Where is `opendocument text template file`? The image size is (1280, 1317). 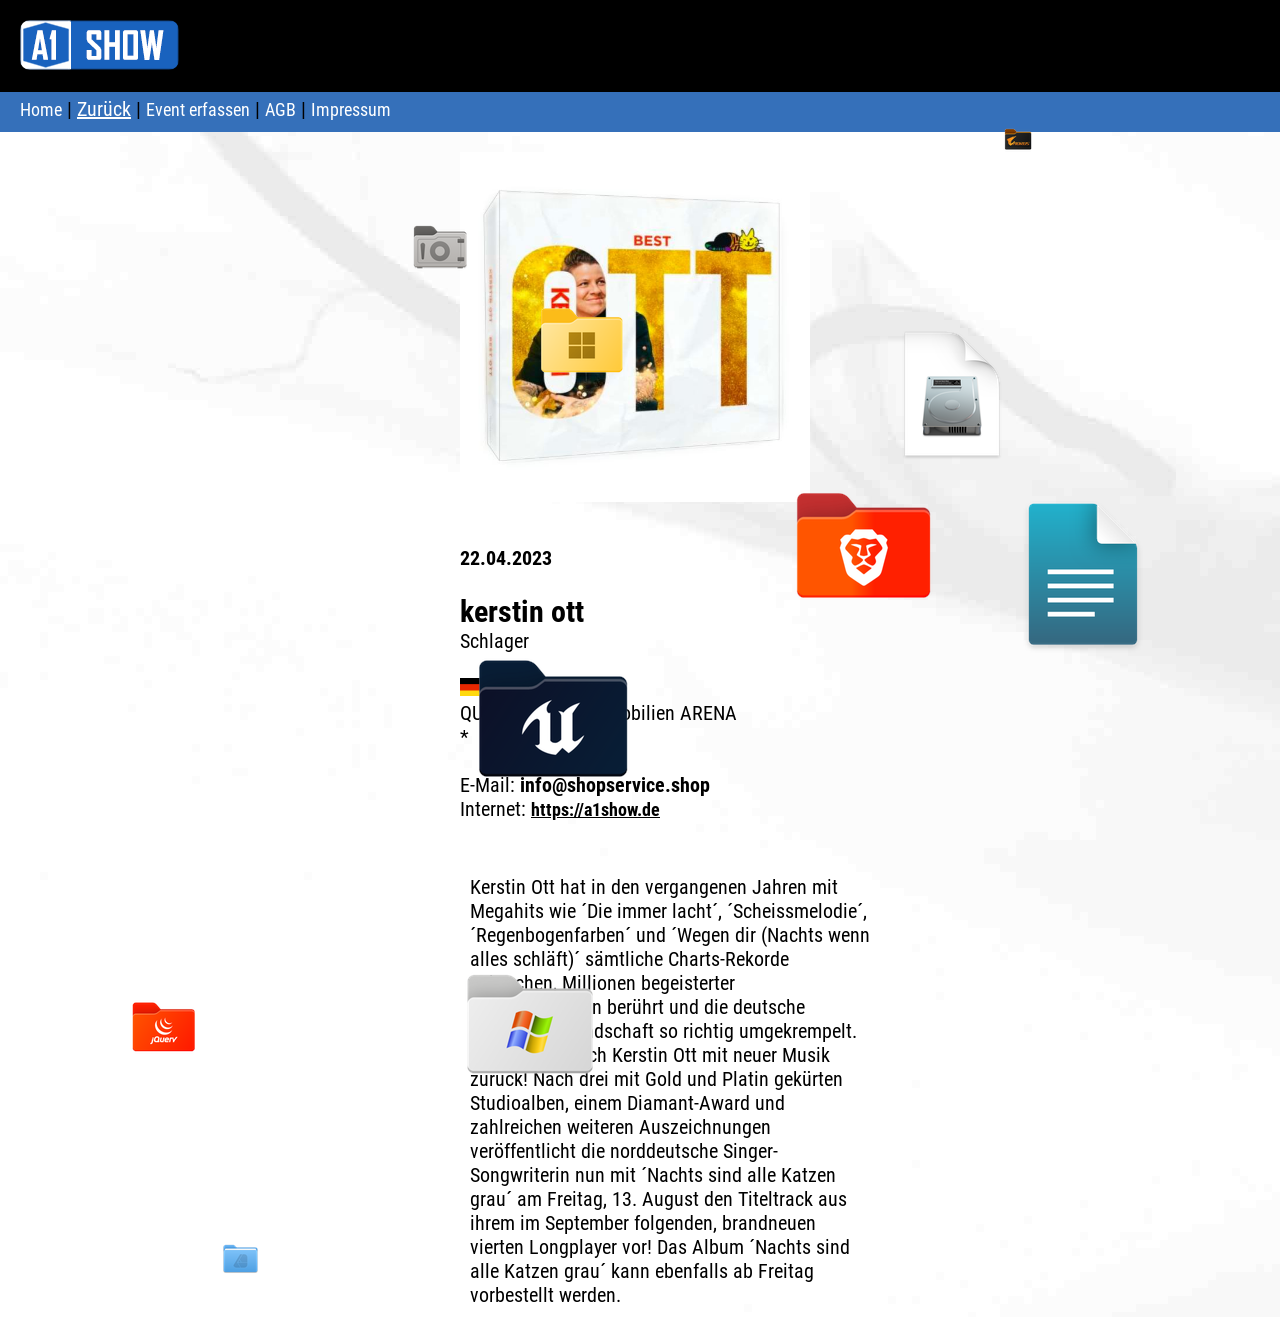 opendocument text template file is located at coordinates (1083, 577).